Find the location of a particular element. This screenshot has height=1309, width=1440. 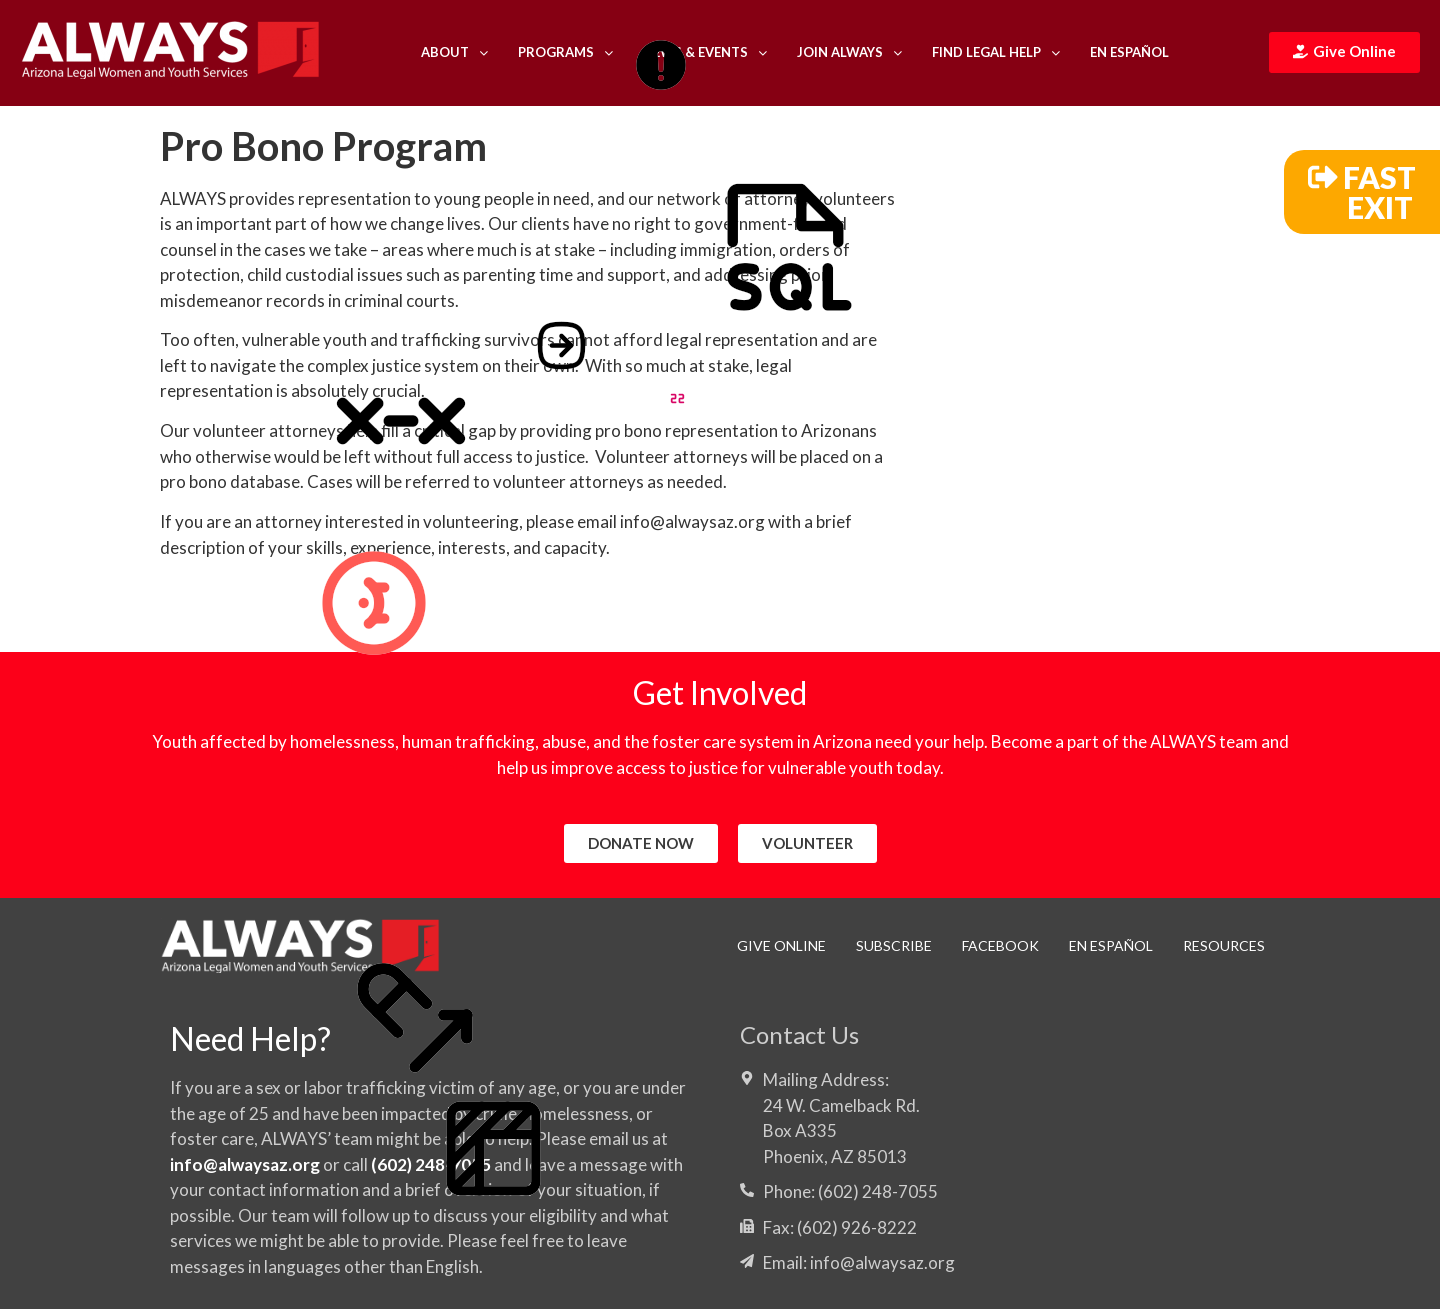

mantine UI library logo is located at coordinates (374, 603).